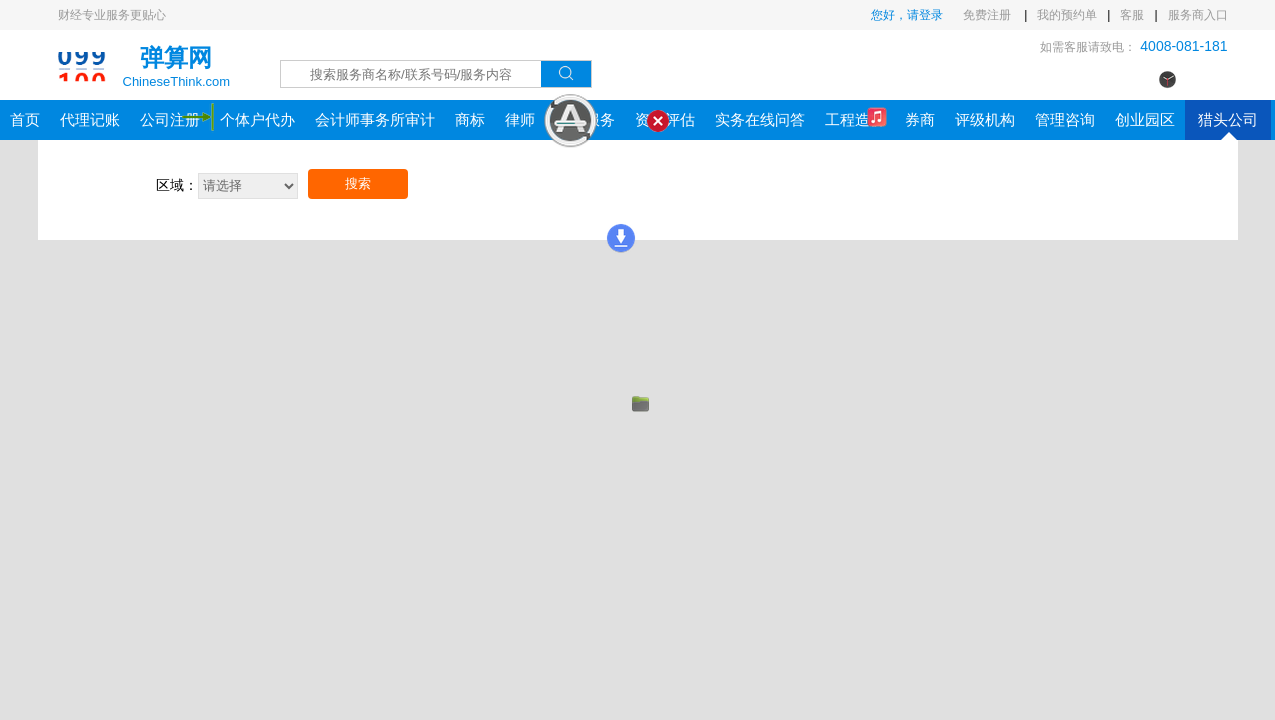 The width and height of the screenshot is (1275, 720). Describe the element at coordinates (570, 120) in the screenshot. I see `open the software update manager` at that location.